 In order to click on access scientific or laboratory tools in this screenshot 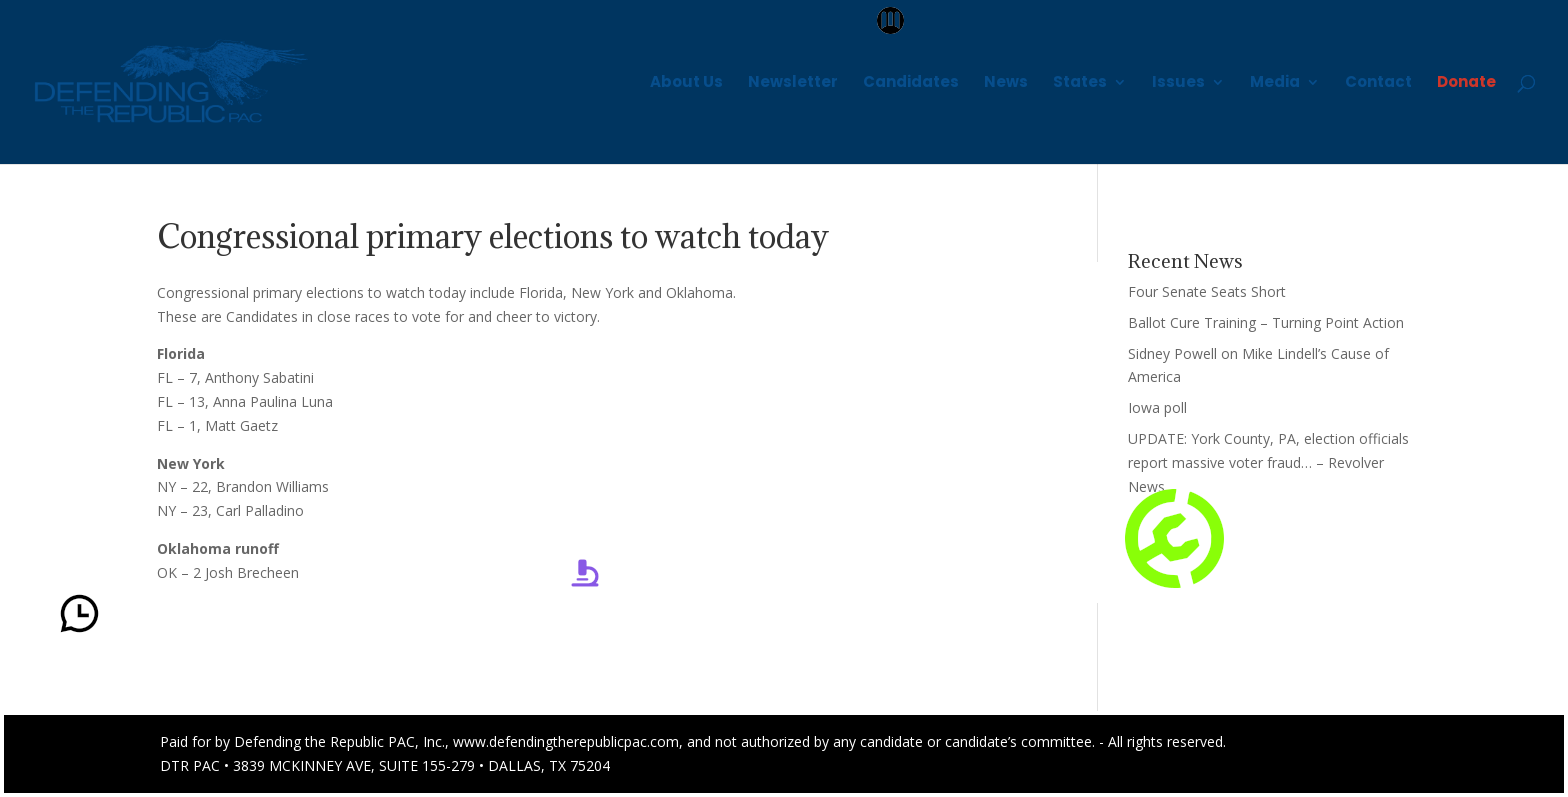, I will do `click(585, 573)`.